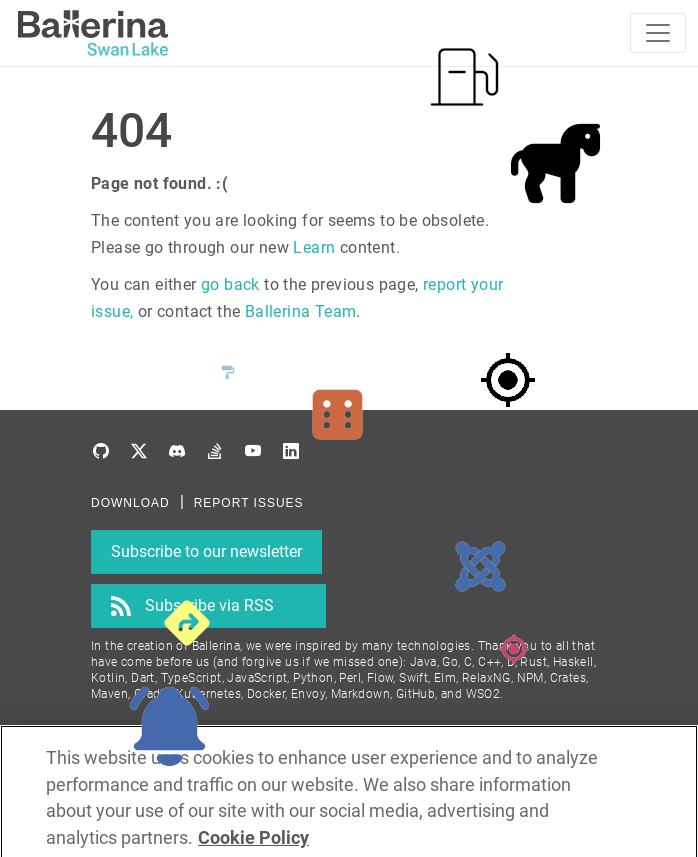 The width and height of the screenshot is (698, 857). What do you see at coordinates (228, 372) in the screenshot?
I see `customize theme or appearance settings` at bounding box center [228, 372].